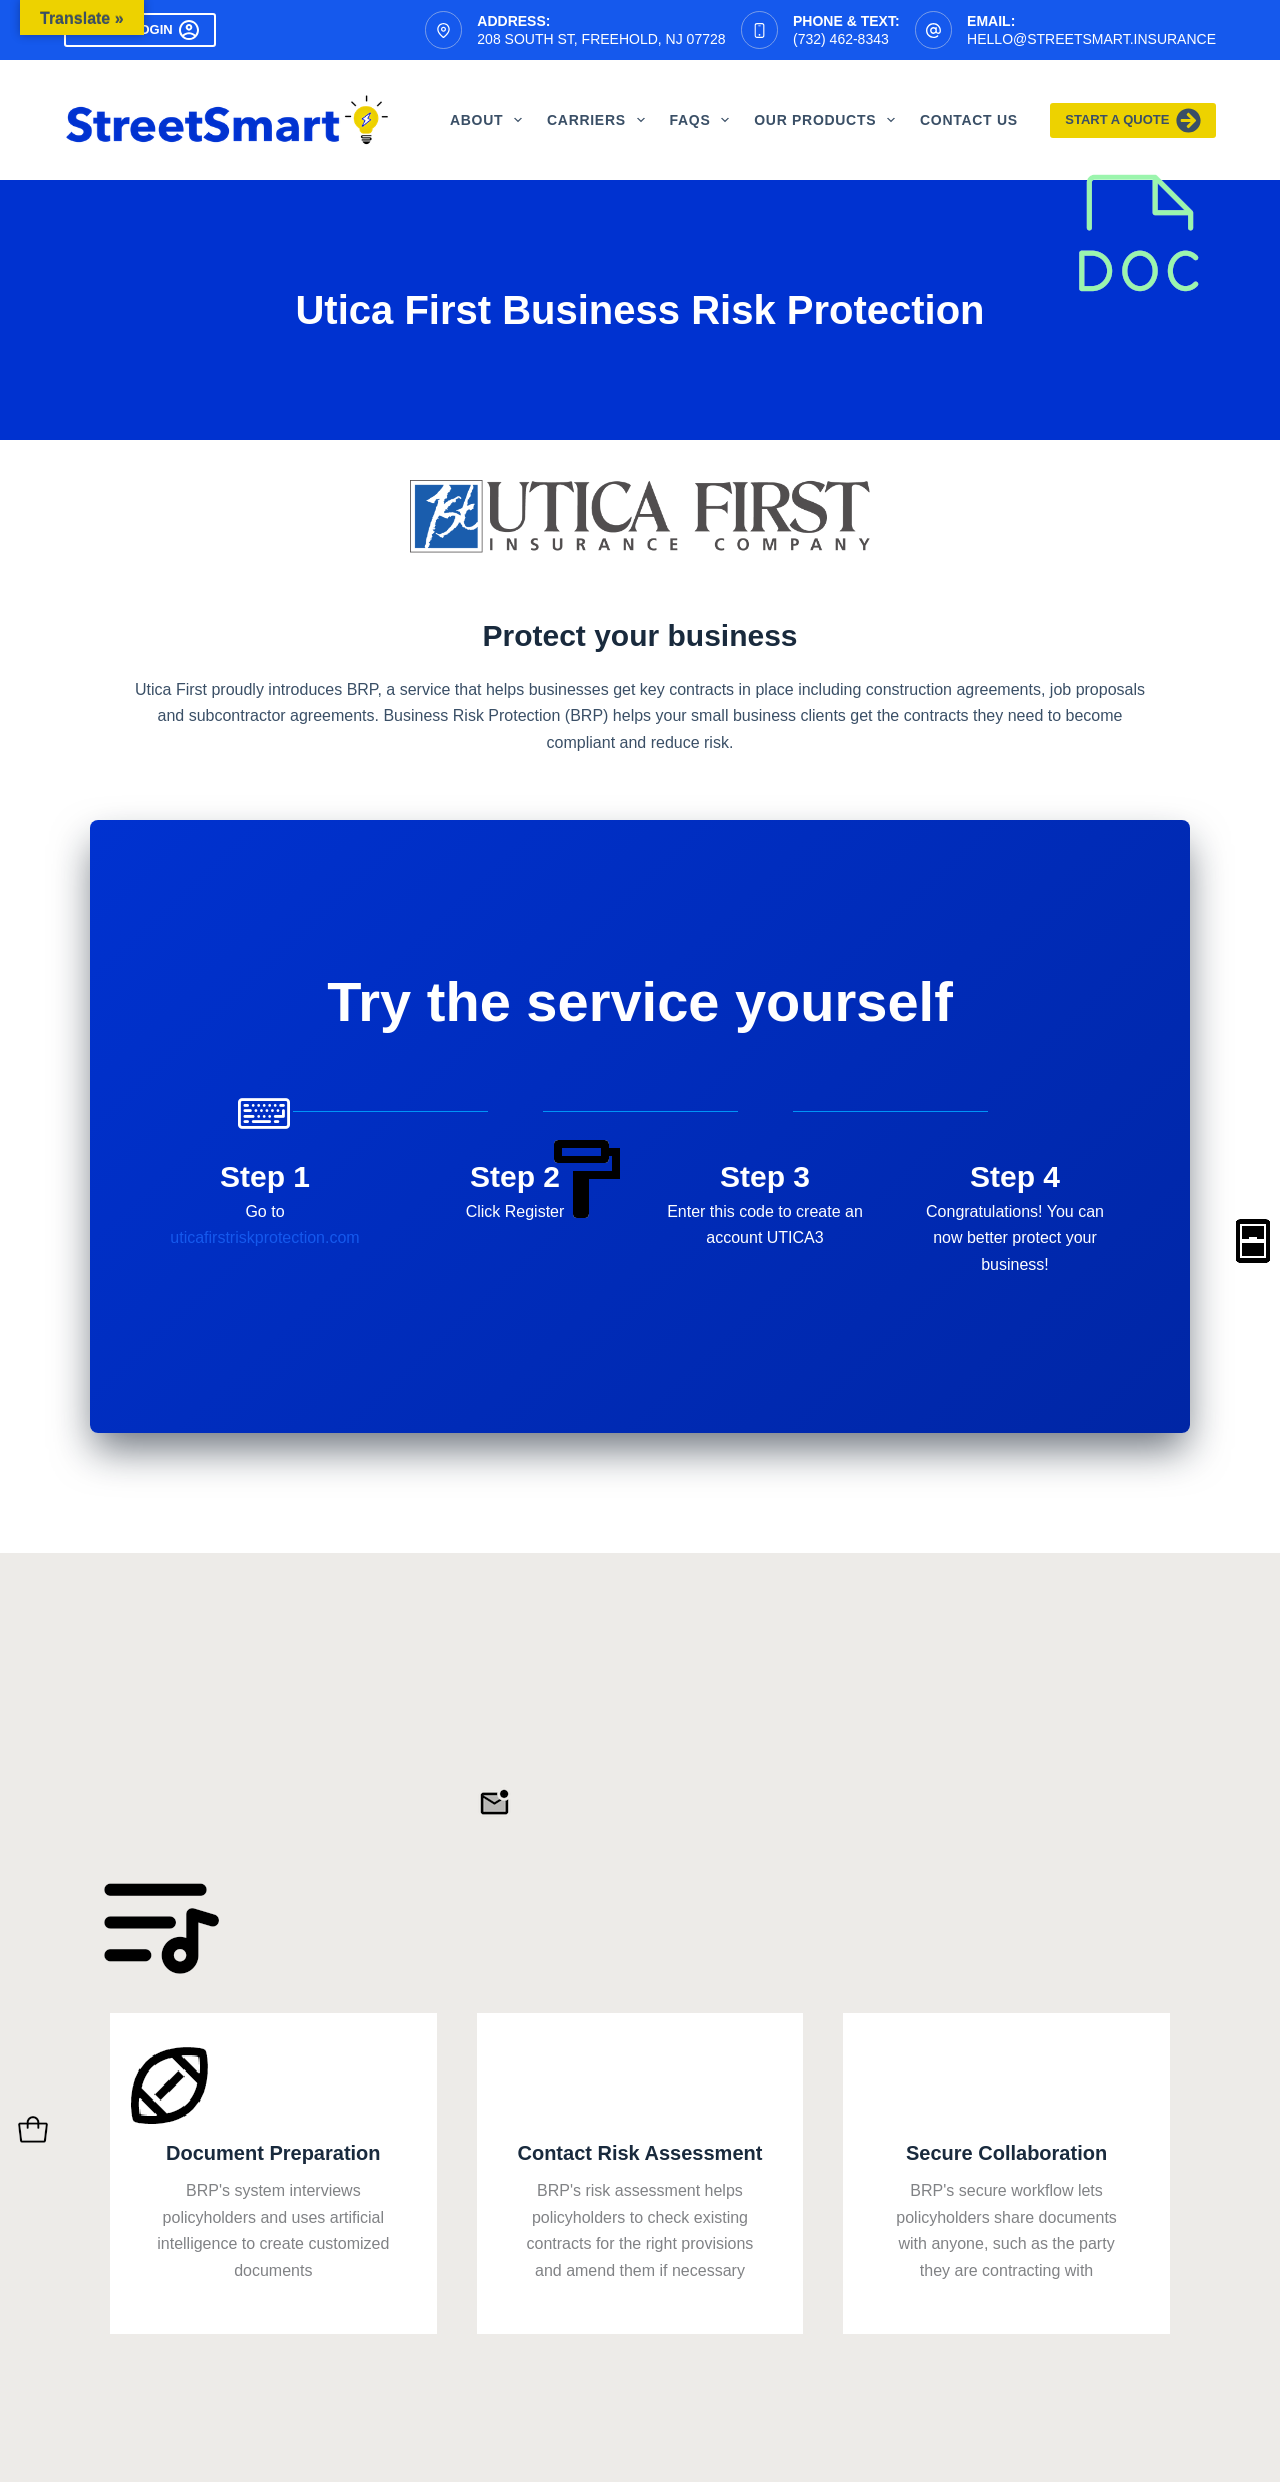  What do you see at coordinates (585, 1179) in the screenshot?
I see `apply formatting style to selected content` at bounding box center [585, 1179].